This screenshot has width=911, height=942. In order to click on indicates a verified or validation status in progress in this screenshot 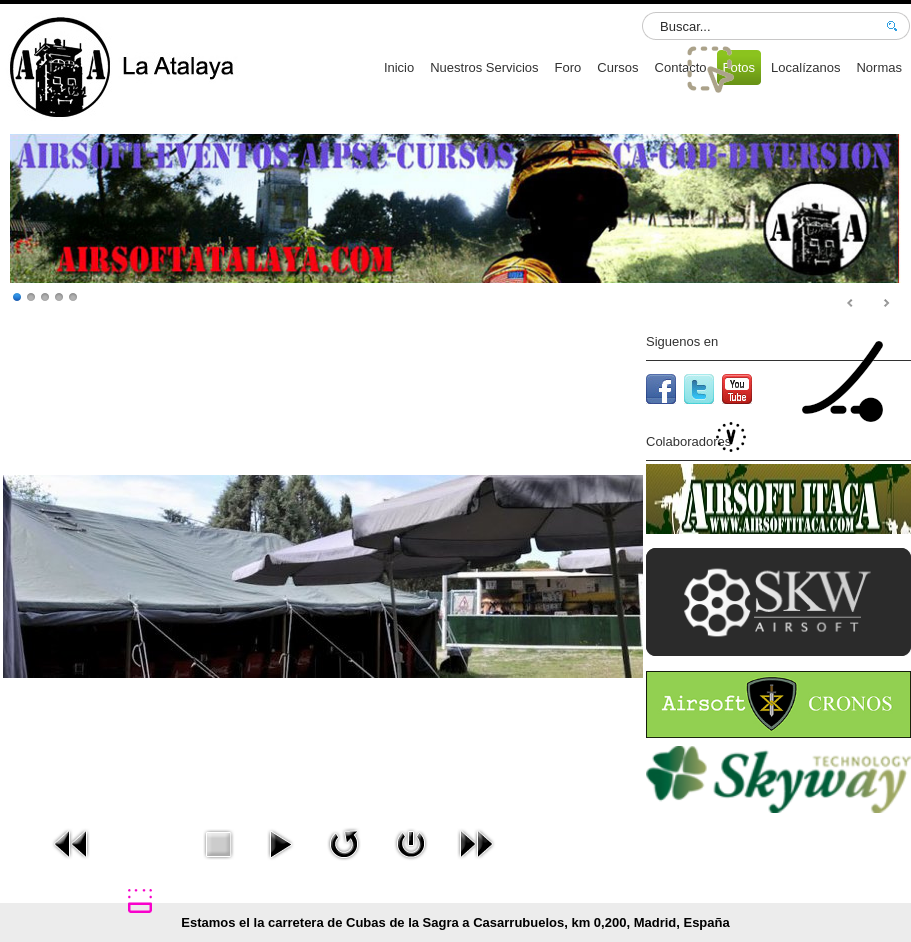, I will do `click(731, 437)`.